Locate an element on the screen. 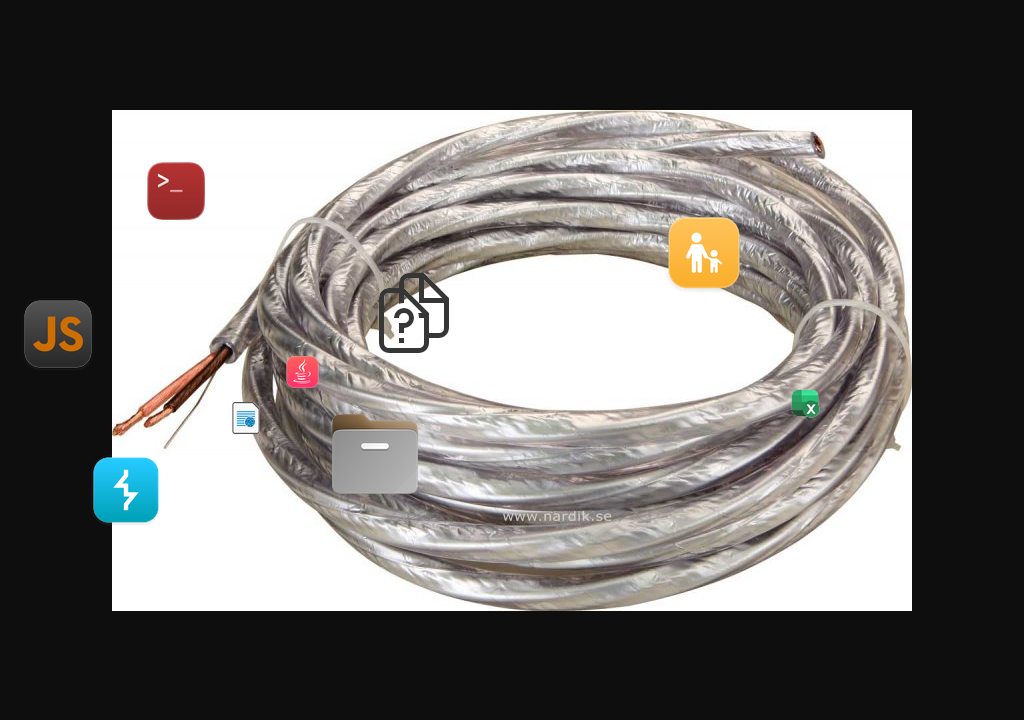 This screenshot has height=720, width=1024. open javascript testing application is located at coordinates (58, 334).